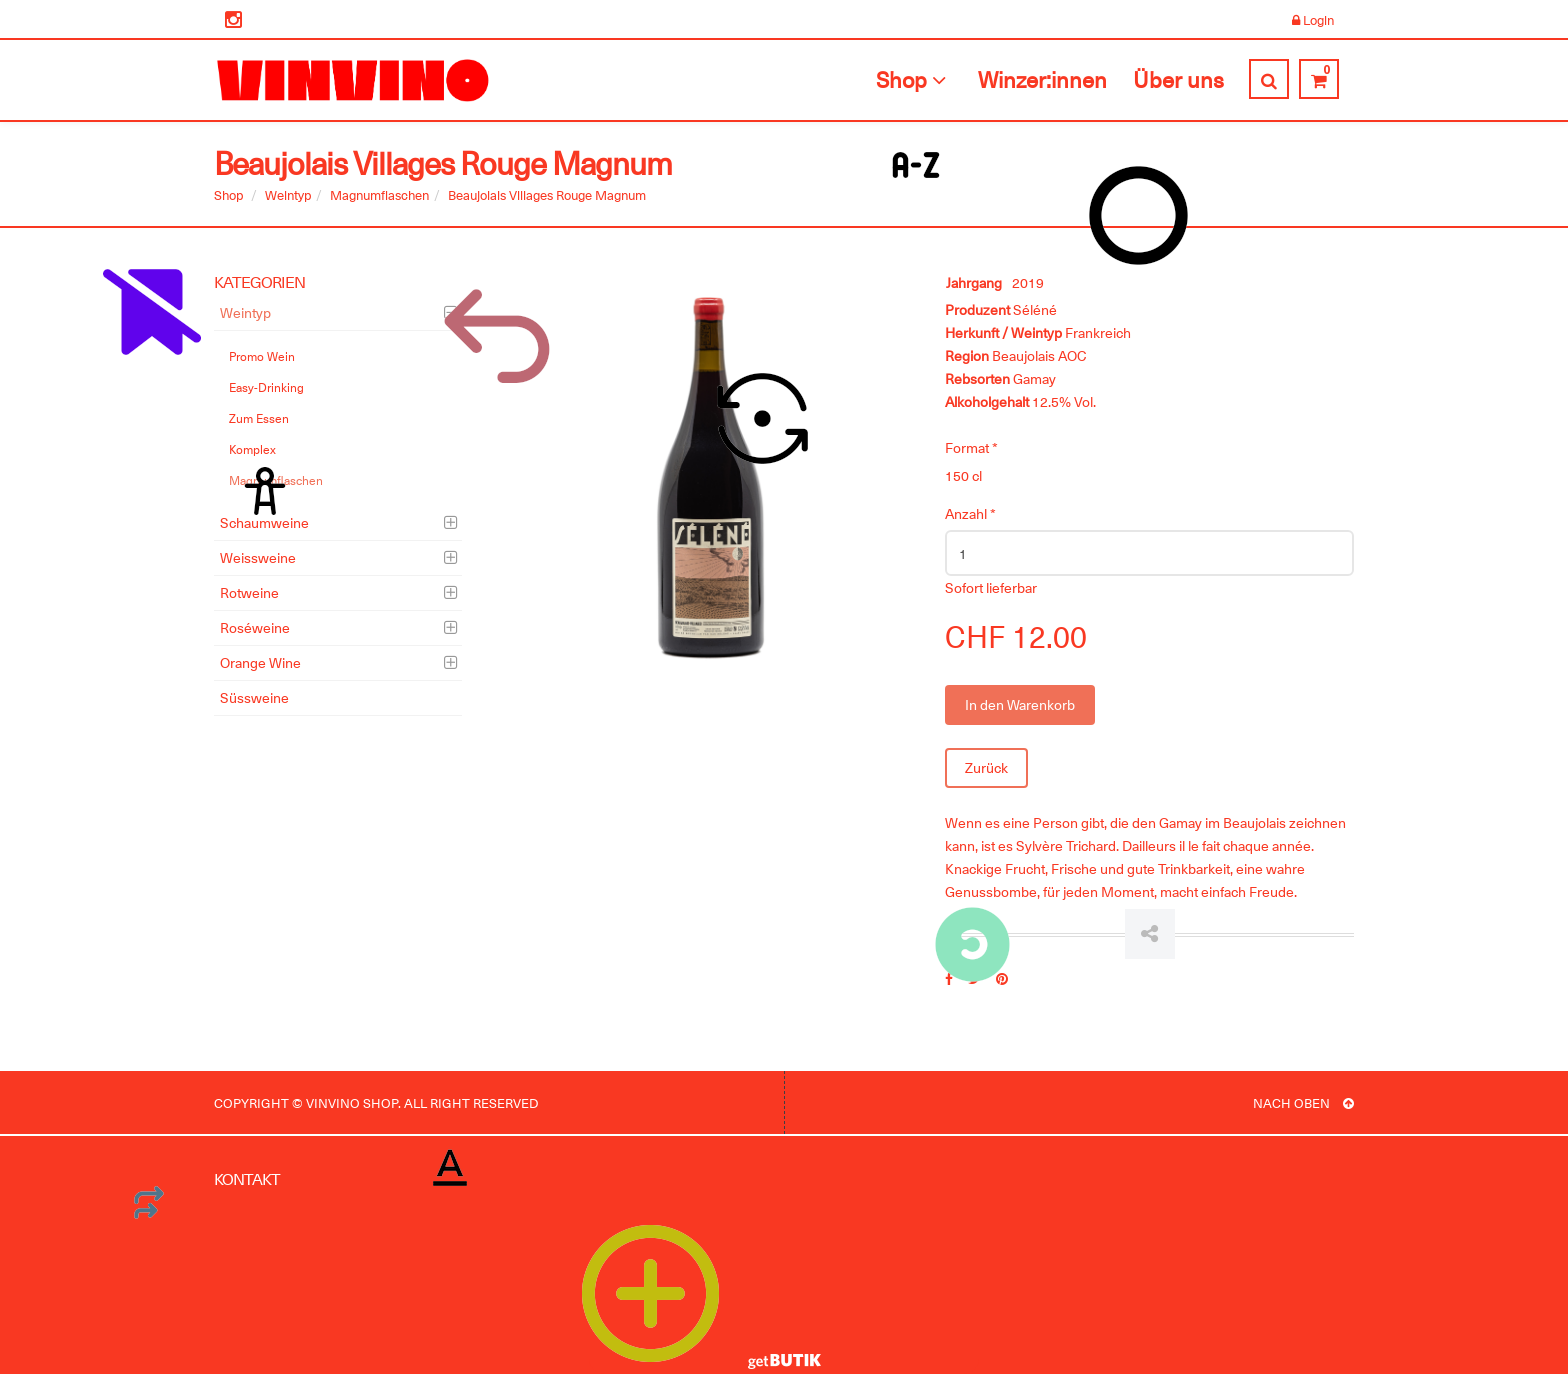  Describe the element at coordinates (650, 1293) in the screenshot. I see `add a new item` at that location.